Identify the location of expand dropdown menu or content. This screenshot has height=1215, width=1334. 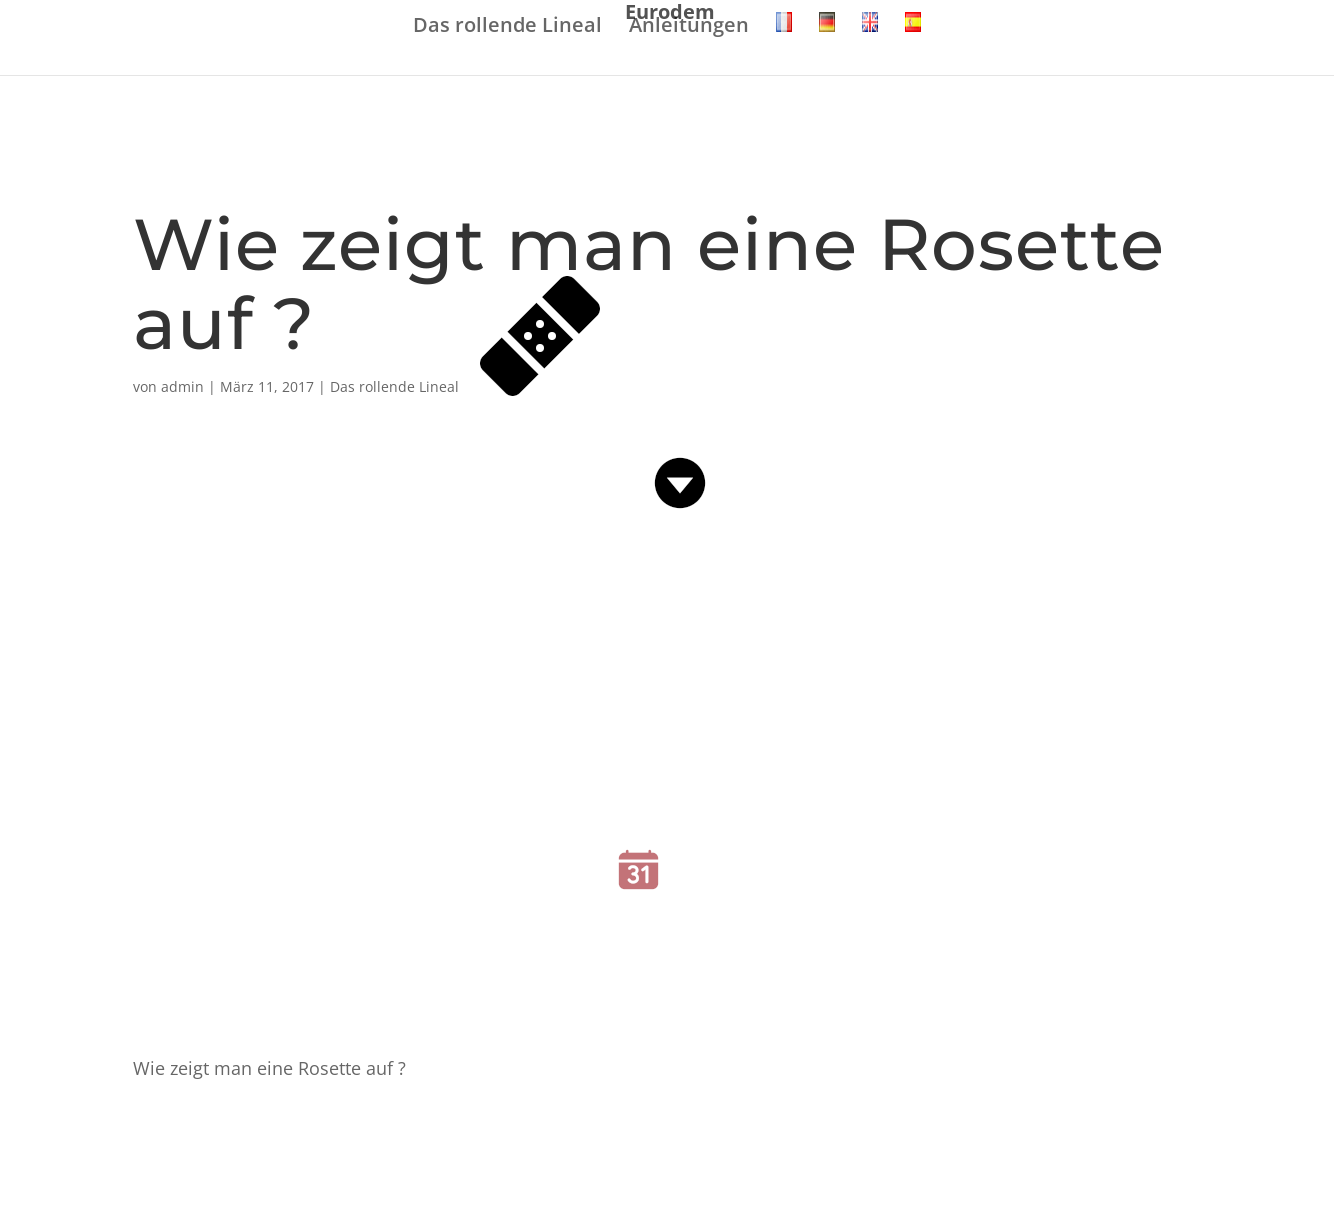
(680, 483).